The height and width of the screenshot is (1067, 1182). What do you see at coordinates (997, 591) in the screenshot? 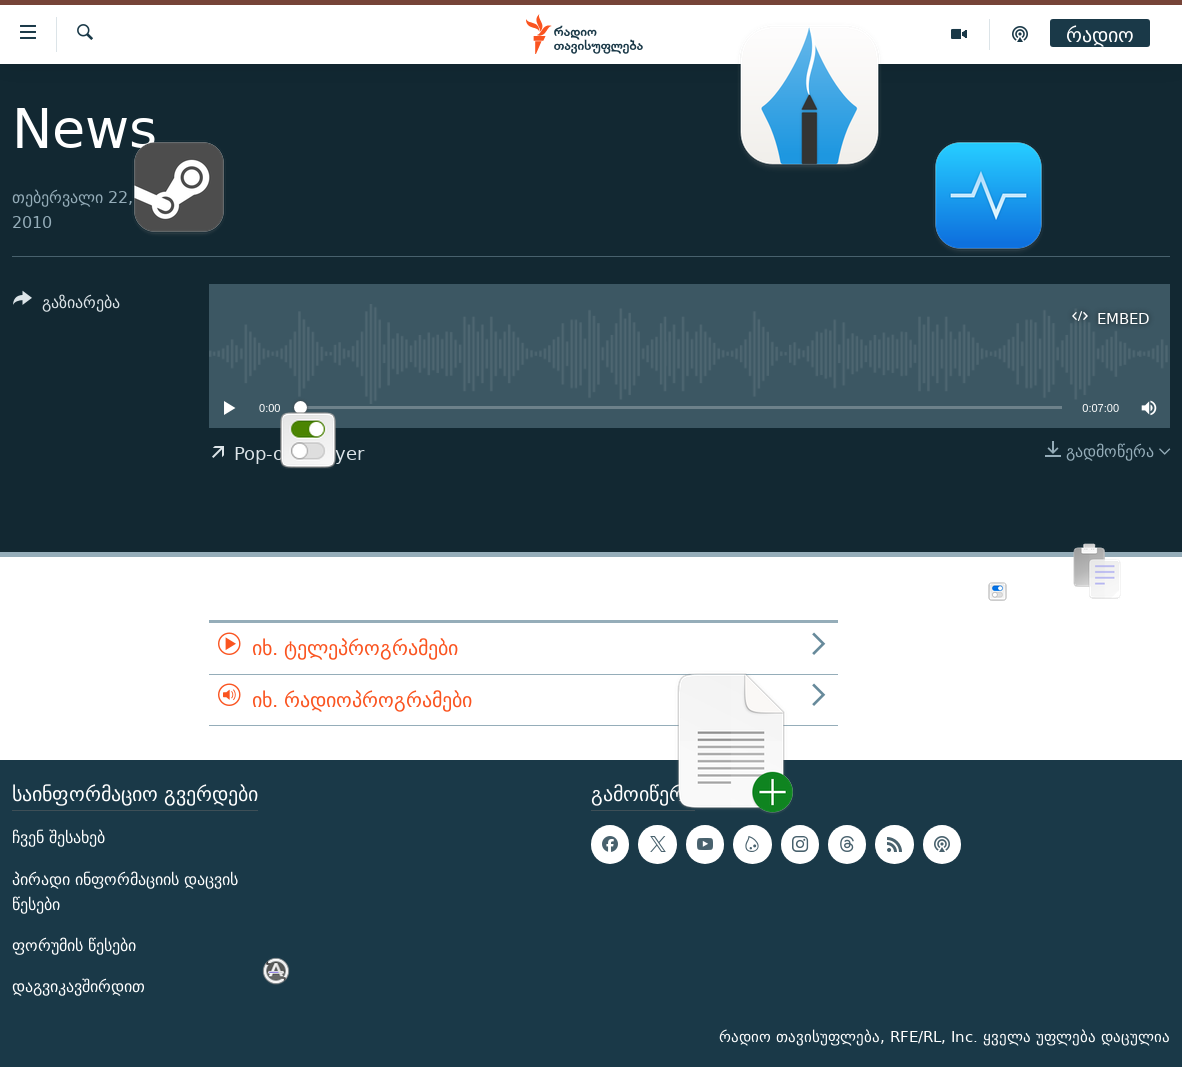
I see `open desktop preferences and settings` at bounding box center [997, 591].